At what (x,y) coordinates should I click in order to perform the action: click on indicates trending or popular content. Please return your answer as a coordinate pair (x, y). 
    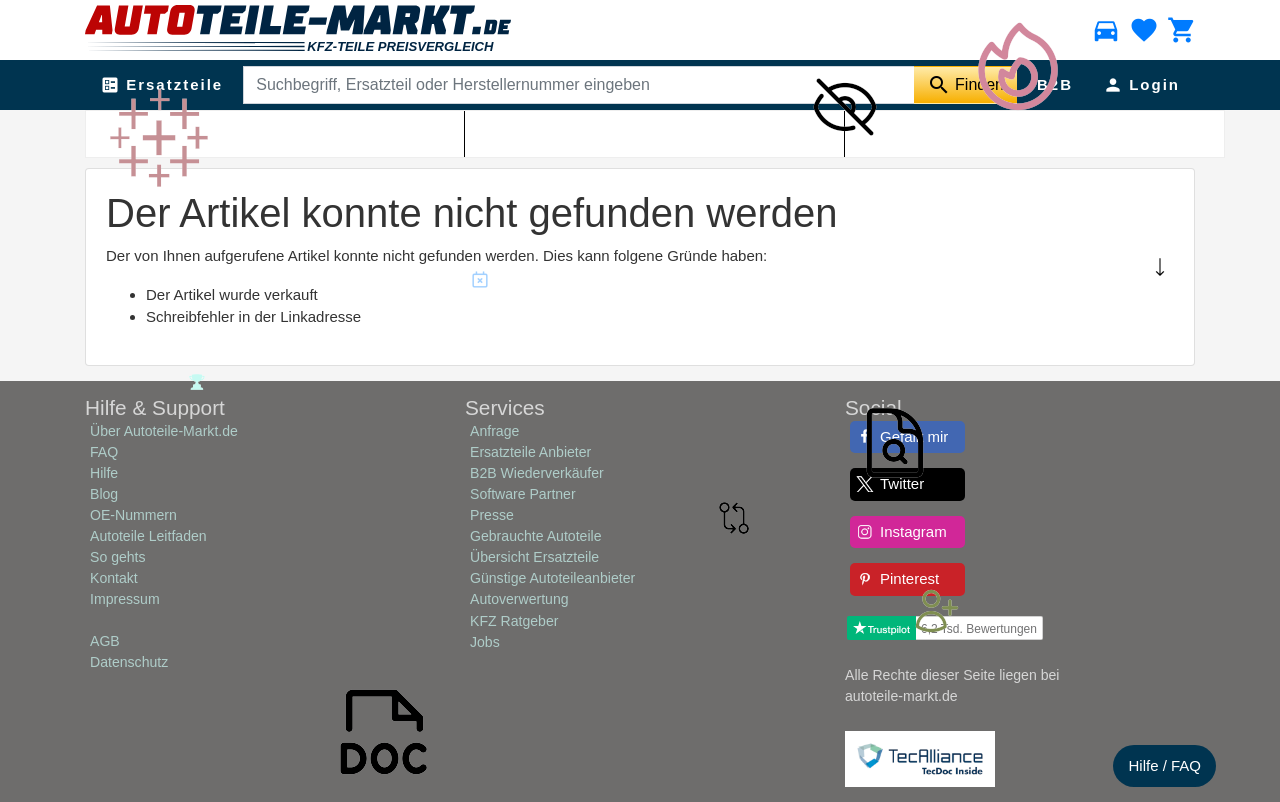
    Looking at the image, I should click on (1018, 67).